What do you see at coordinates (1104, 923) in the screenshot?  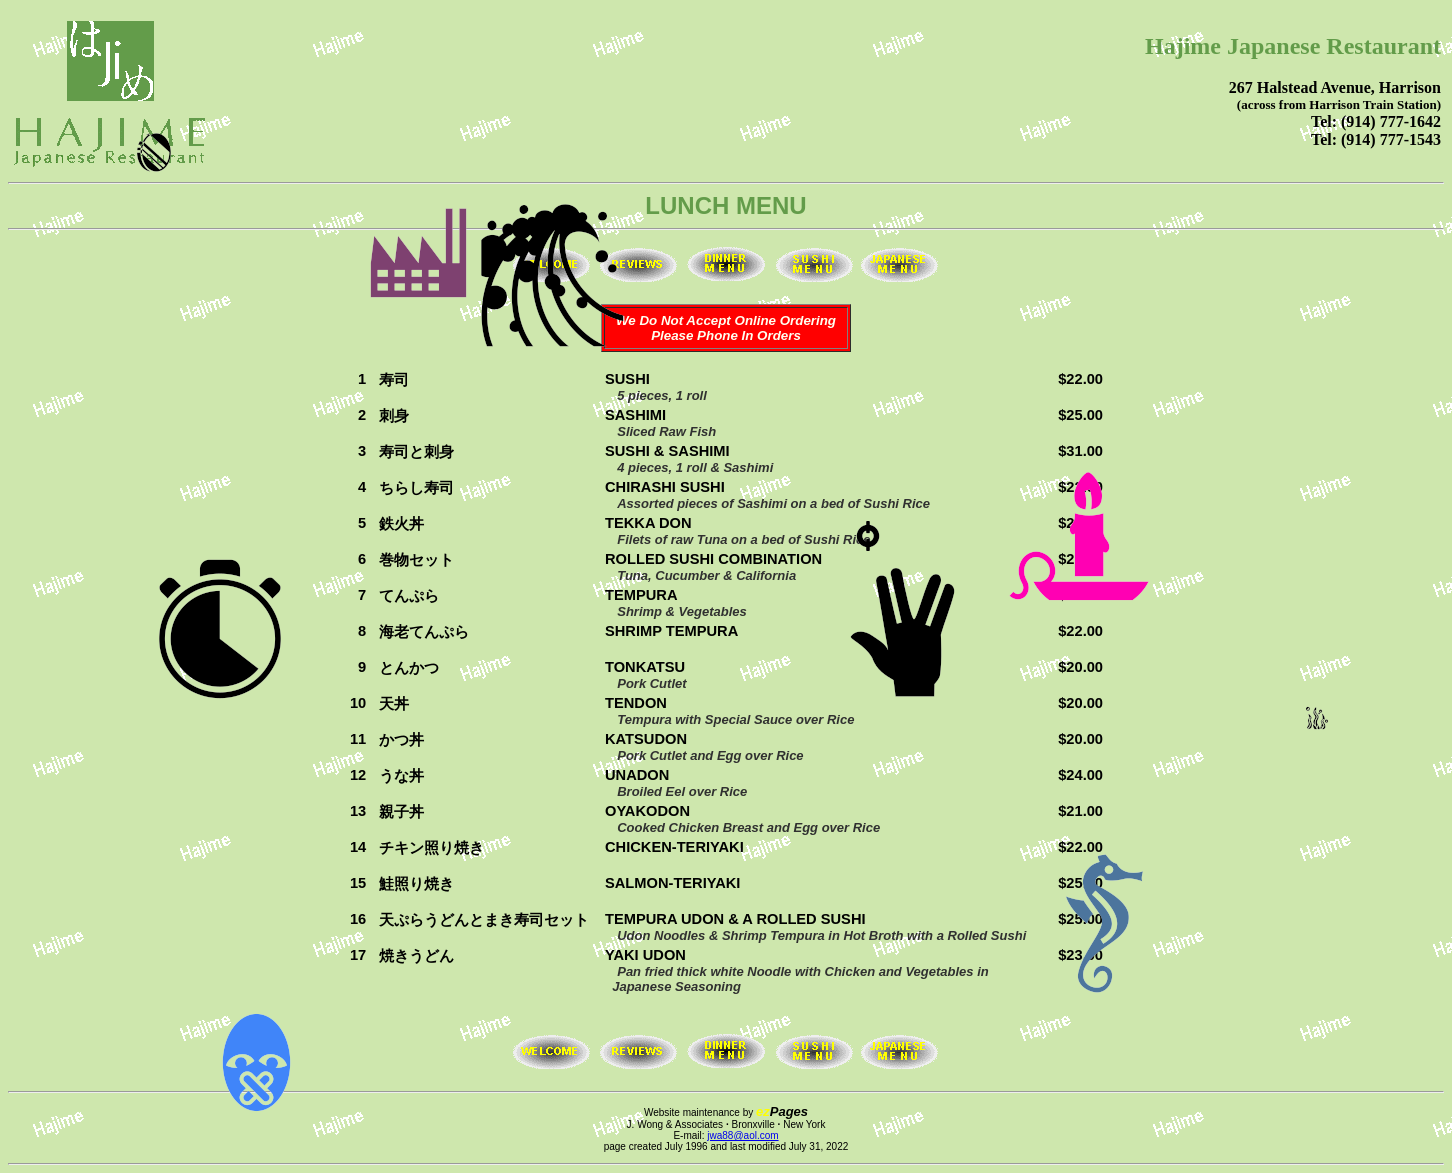 I see `decorative seahorse icon for marine-themed games` at bounding box center [1104, 923].